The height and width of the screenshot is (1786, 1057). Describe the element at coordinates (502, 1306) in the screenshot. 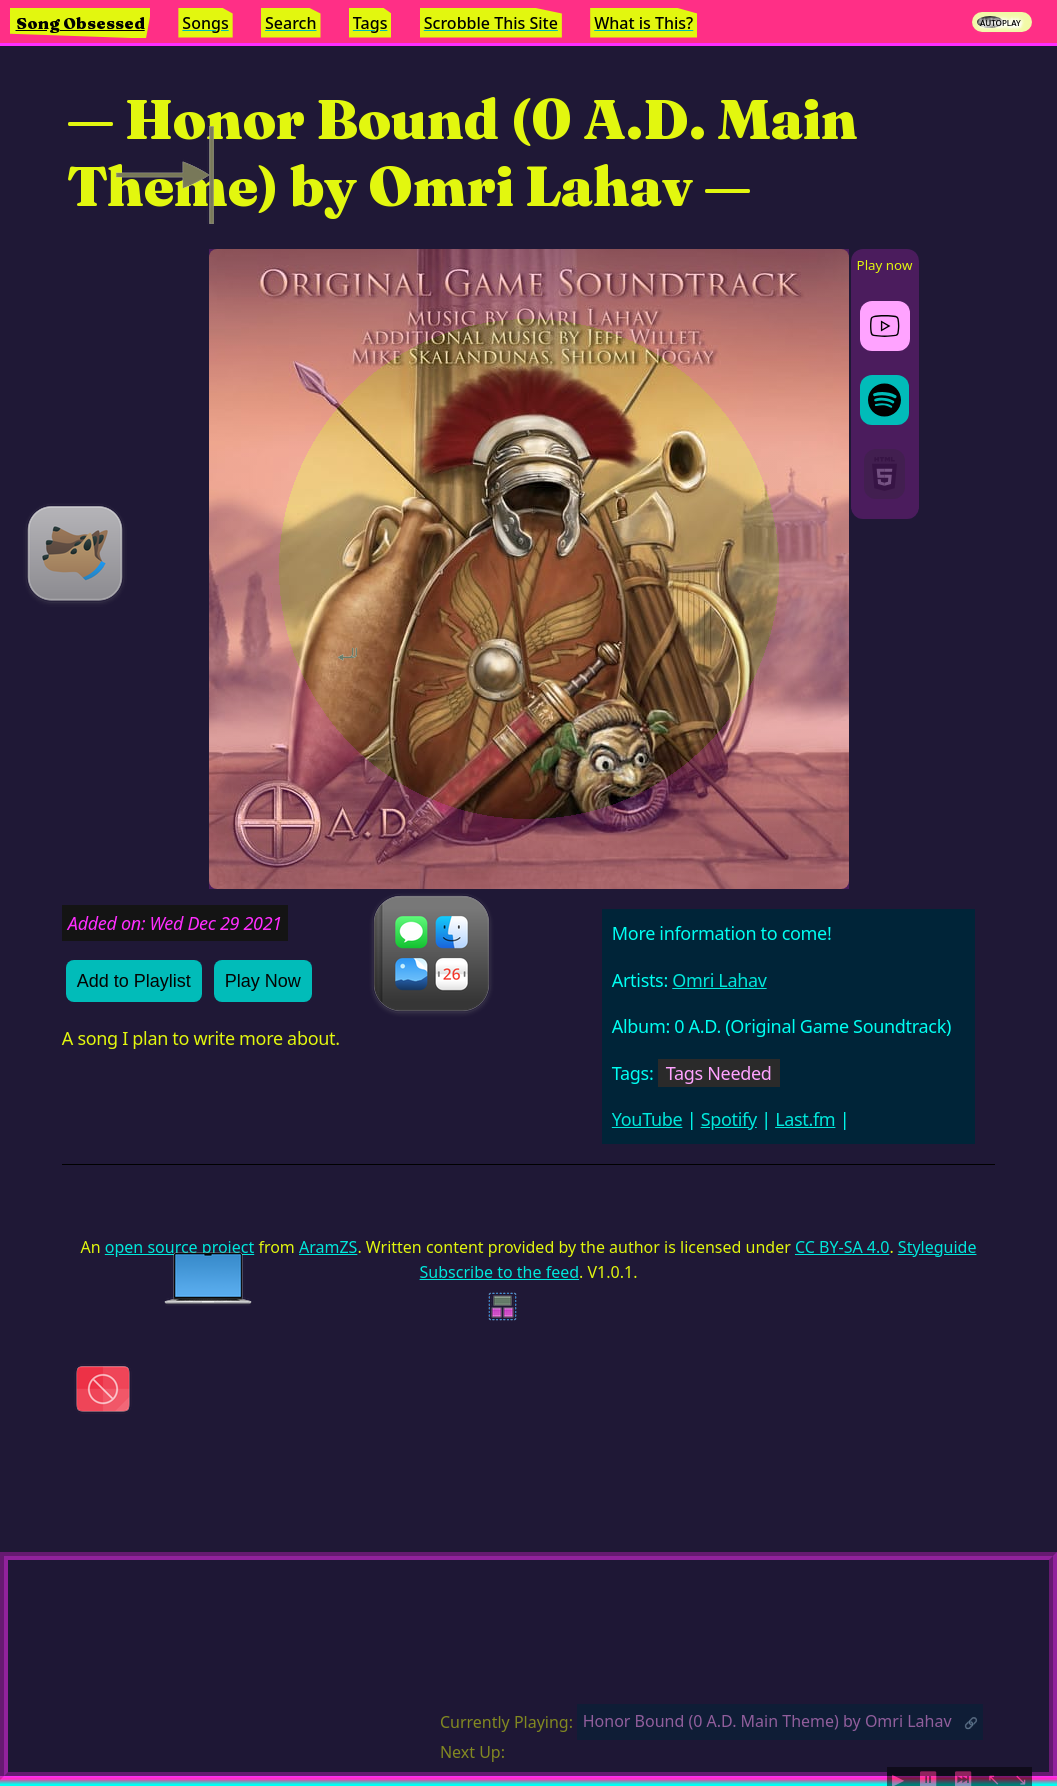

I see `select all items in the current view` at that location.